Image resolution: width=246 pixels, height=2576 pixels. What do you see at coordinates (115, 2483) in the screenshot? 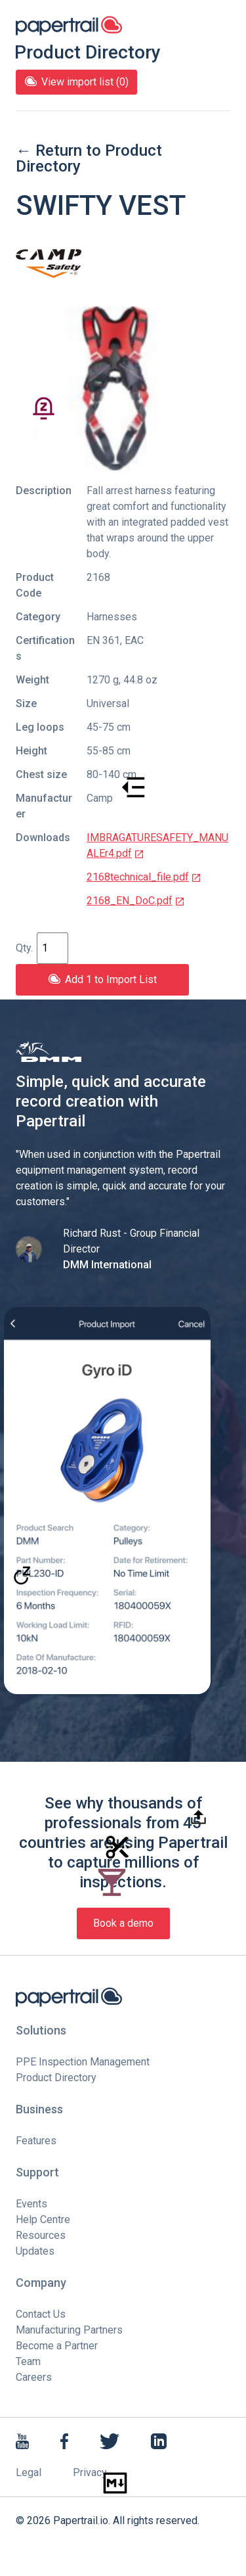
I see `indicates markdown formatting is available` at bounding box center [115, 2483].